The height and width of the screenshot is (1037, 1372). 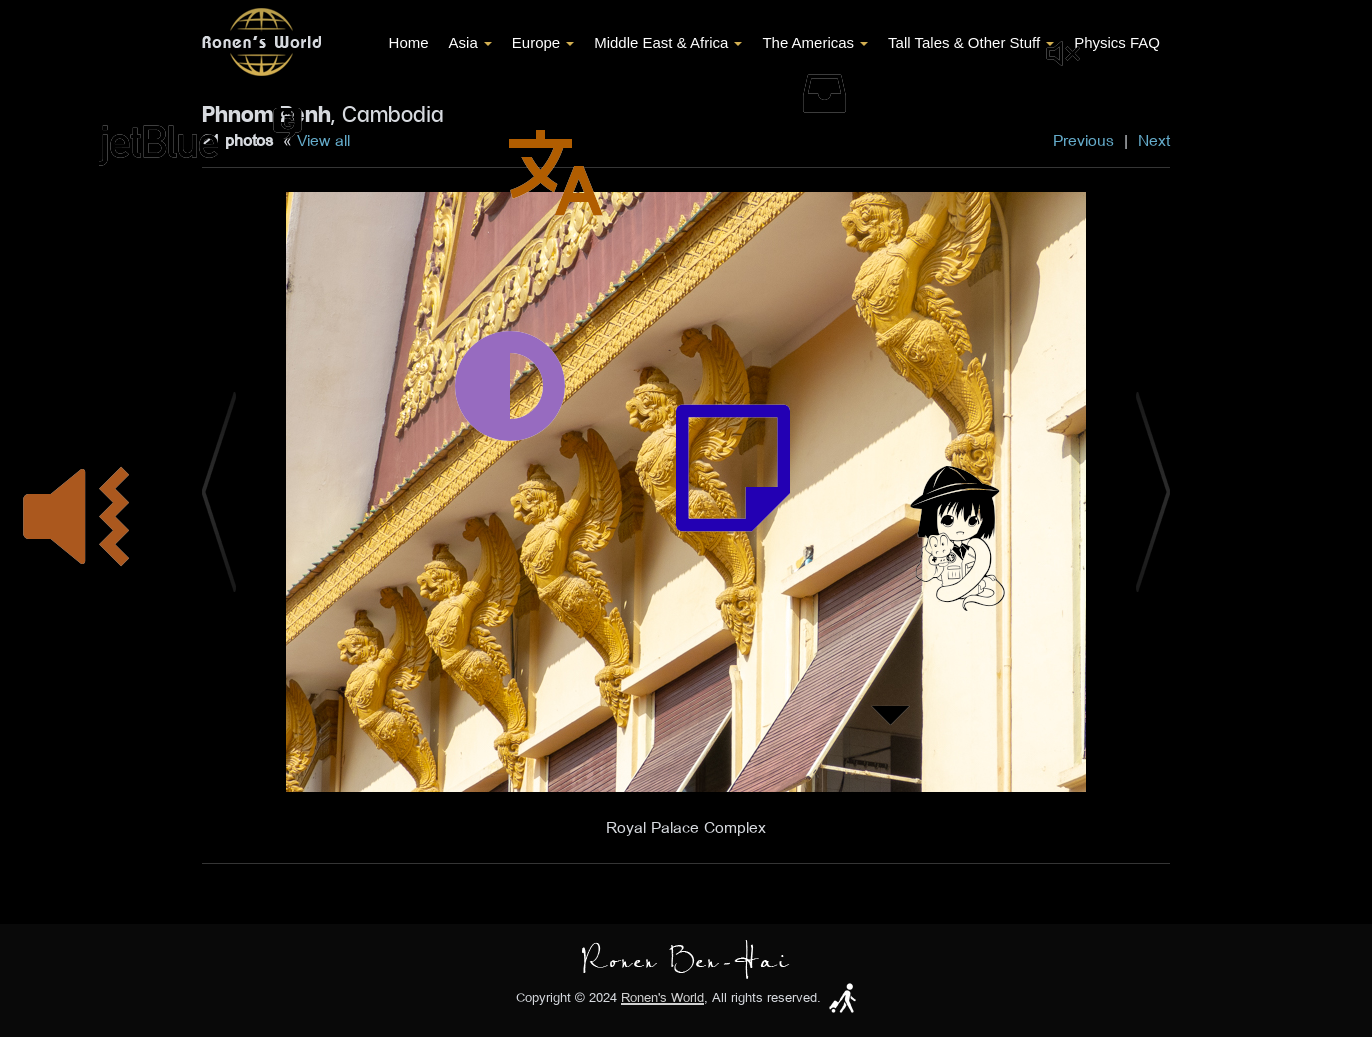 I want to click on access JetBlue airline services, so click(x=158, y=145).